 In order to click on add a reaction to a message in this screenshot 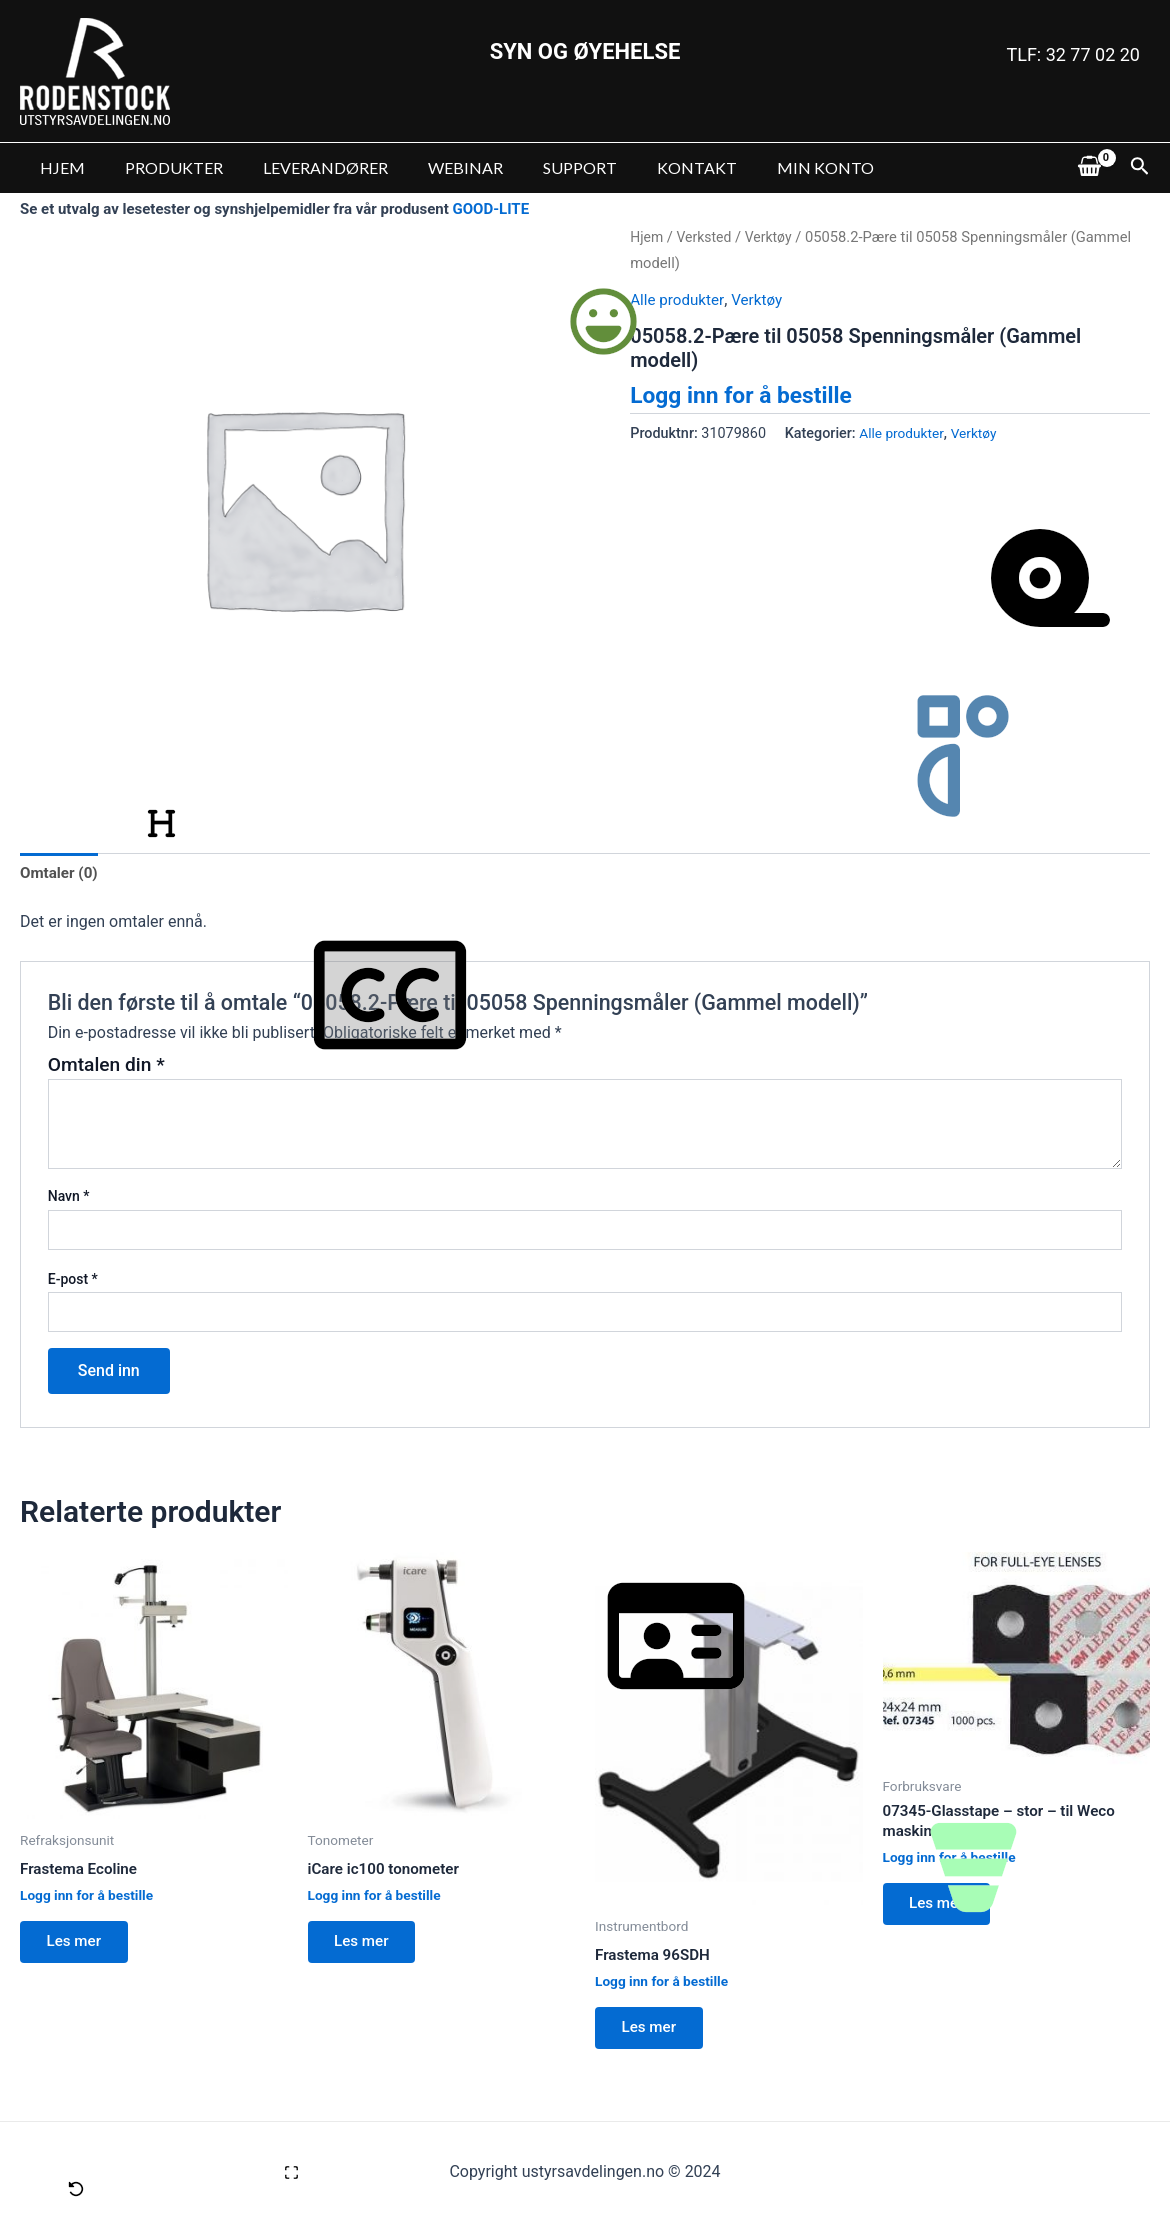, I will do `click(603, 321)`.